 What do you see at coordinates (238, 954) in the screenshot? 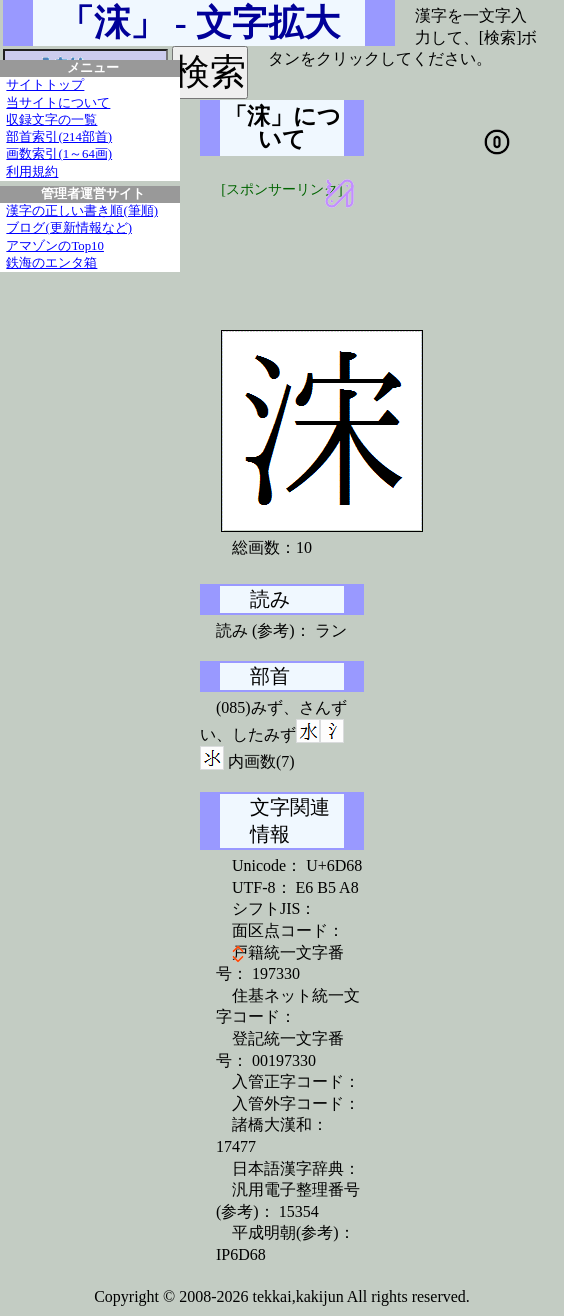
I see `expand or collapse a dropdown menu` at bounding box center [238, 954].